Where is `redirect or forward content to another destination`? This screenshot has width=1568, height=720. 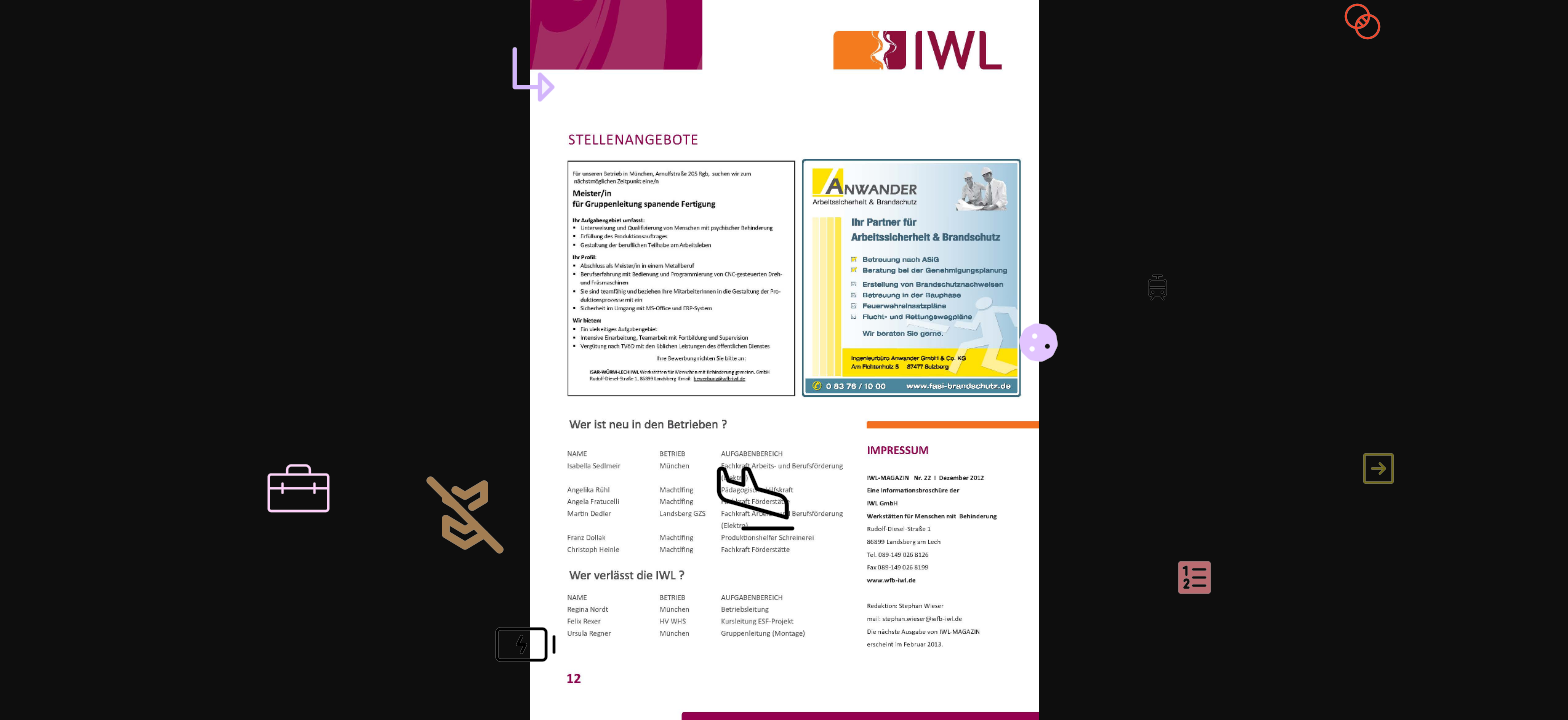
redirect or forward content to another destination is located at coordinates (529, 74).